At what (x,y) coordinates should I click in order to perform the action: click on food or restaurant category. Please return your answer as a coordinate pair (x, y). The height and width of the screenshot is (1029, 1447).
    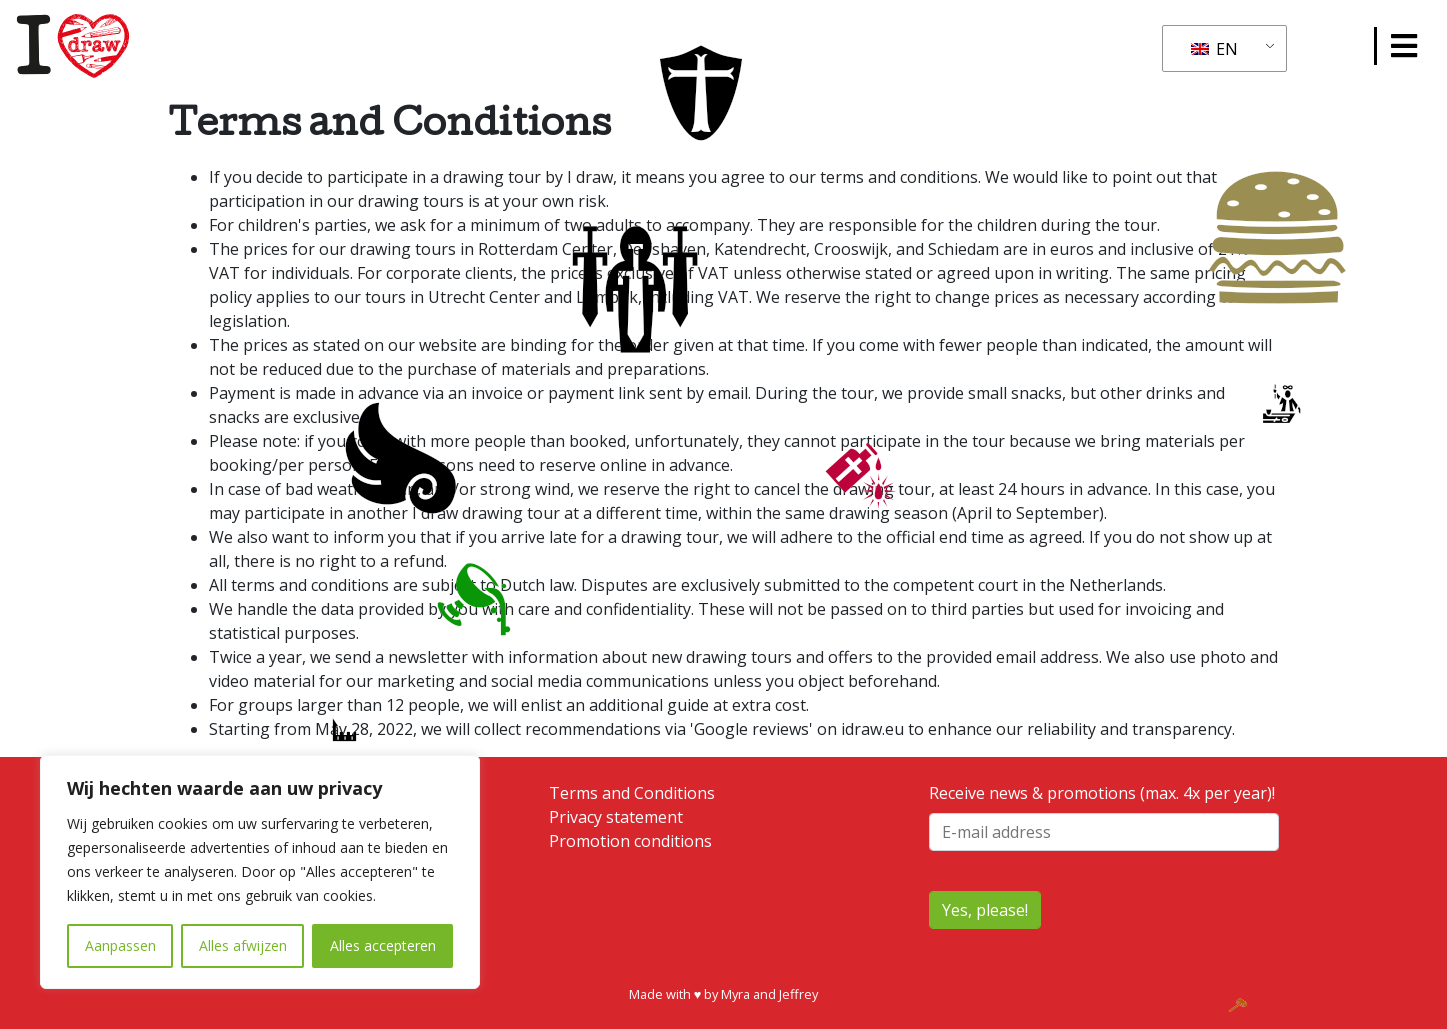
    Looking at the image, I should click on (1277, 237).